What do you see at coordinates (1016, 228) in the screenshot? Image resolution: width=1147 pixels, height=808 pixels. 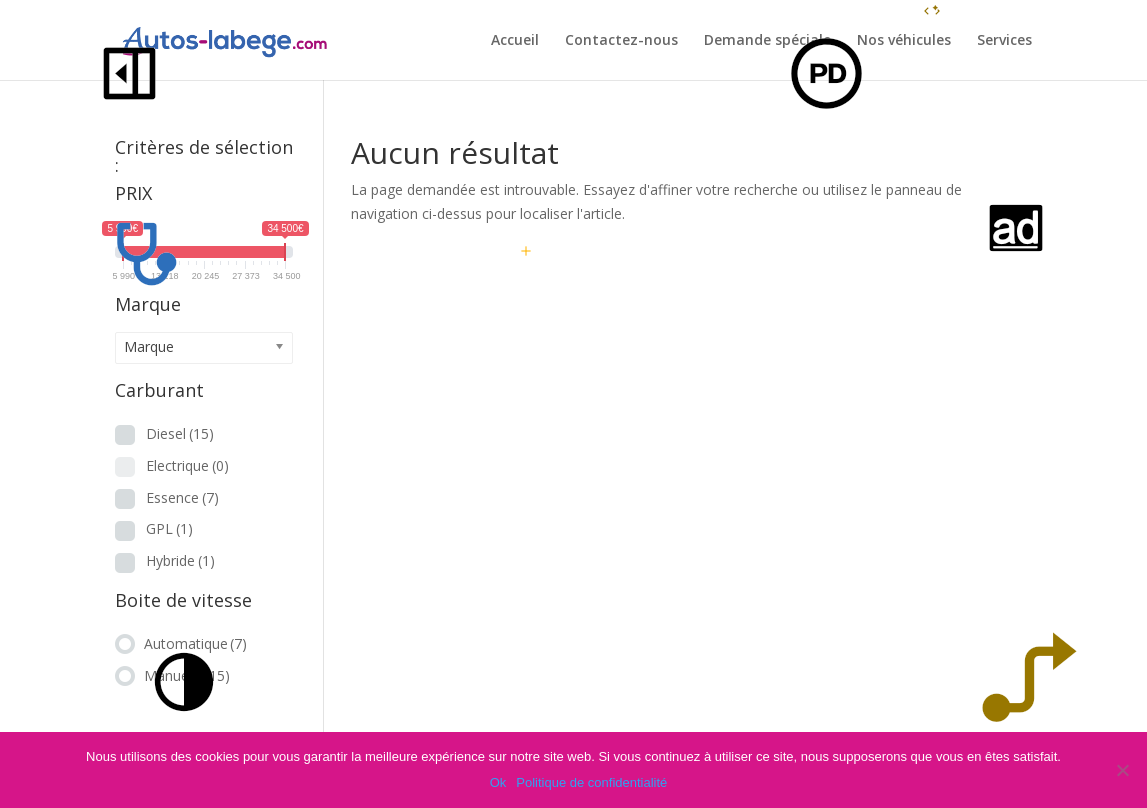 I see `Adversal advertising platform logo` at bounding box center [1016, 228].